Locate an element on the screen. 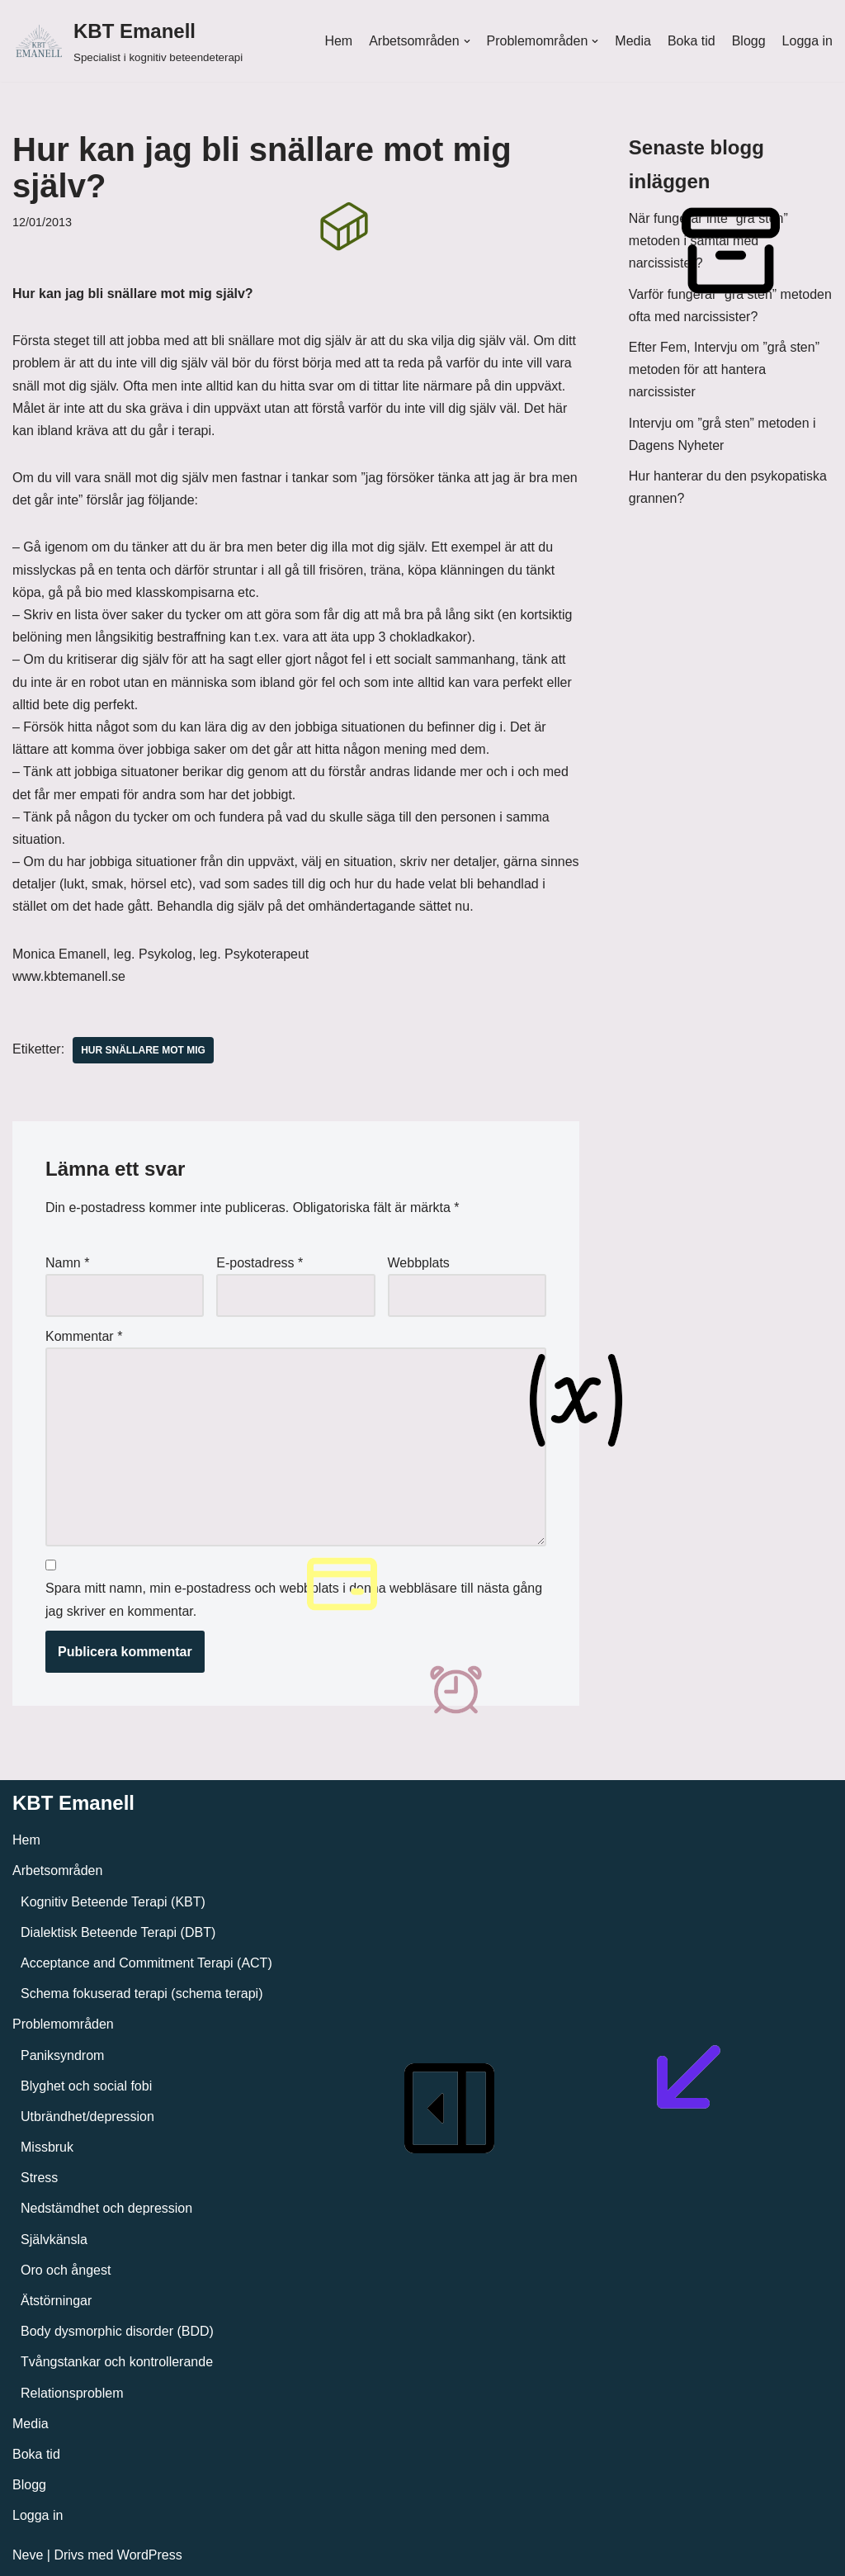 The width and height of the screenshot is (845, 2576). expand the sidebar panel is located at coordinates (449, 2108).